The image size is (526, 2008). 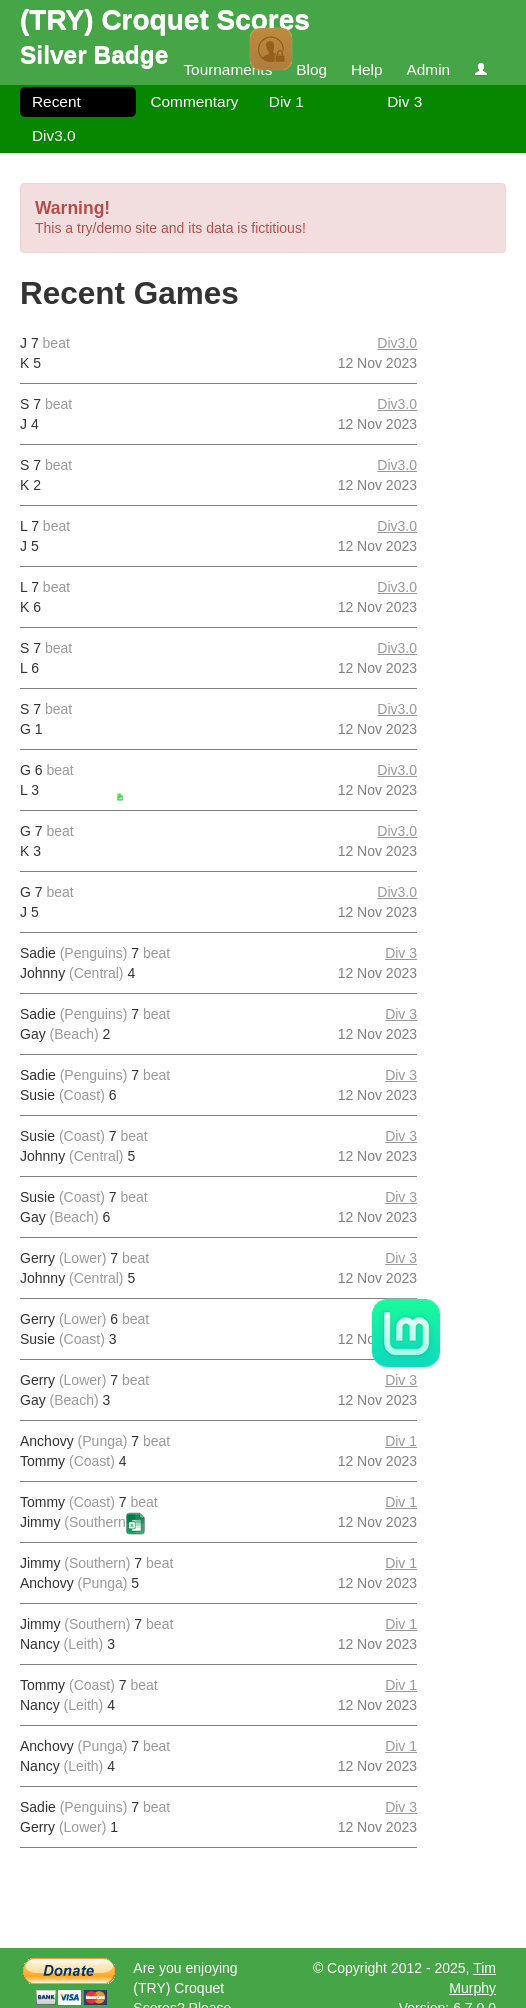 What do you see at coordinates (135, 1523) in the screenshot?
I see `open a microsoft excel spreadsheet file` at bounding box center [135, 1523].